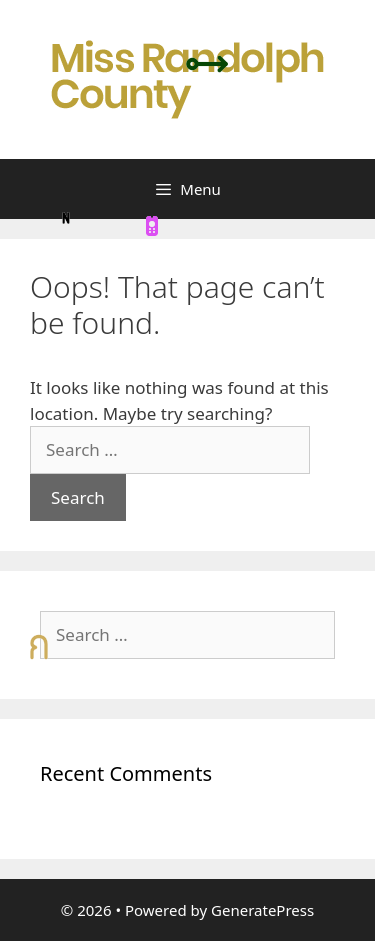  What do you see at coordinates (152, 226) in the screenshot?
I see `control a connected device remotely` at bounding box center [152, 226].